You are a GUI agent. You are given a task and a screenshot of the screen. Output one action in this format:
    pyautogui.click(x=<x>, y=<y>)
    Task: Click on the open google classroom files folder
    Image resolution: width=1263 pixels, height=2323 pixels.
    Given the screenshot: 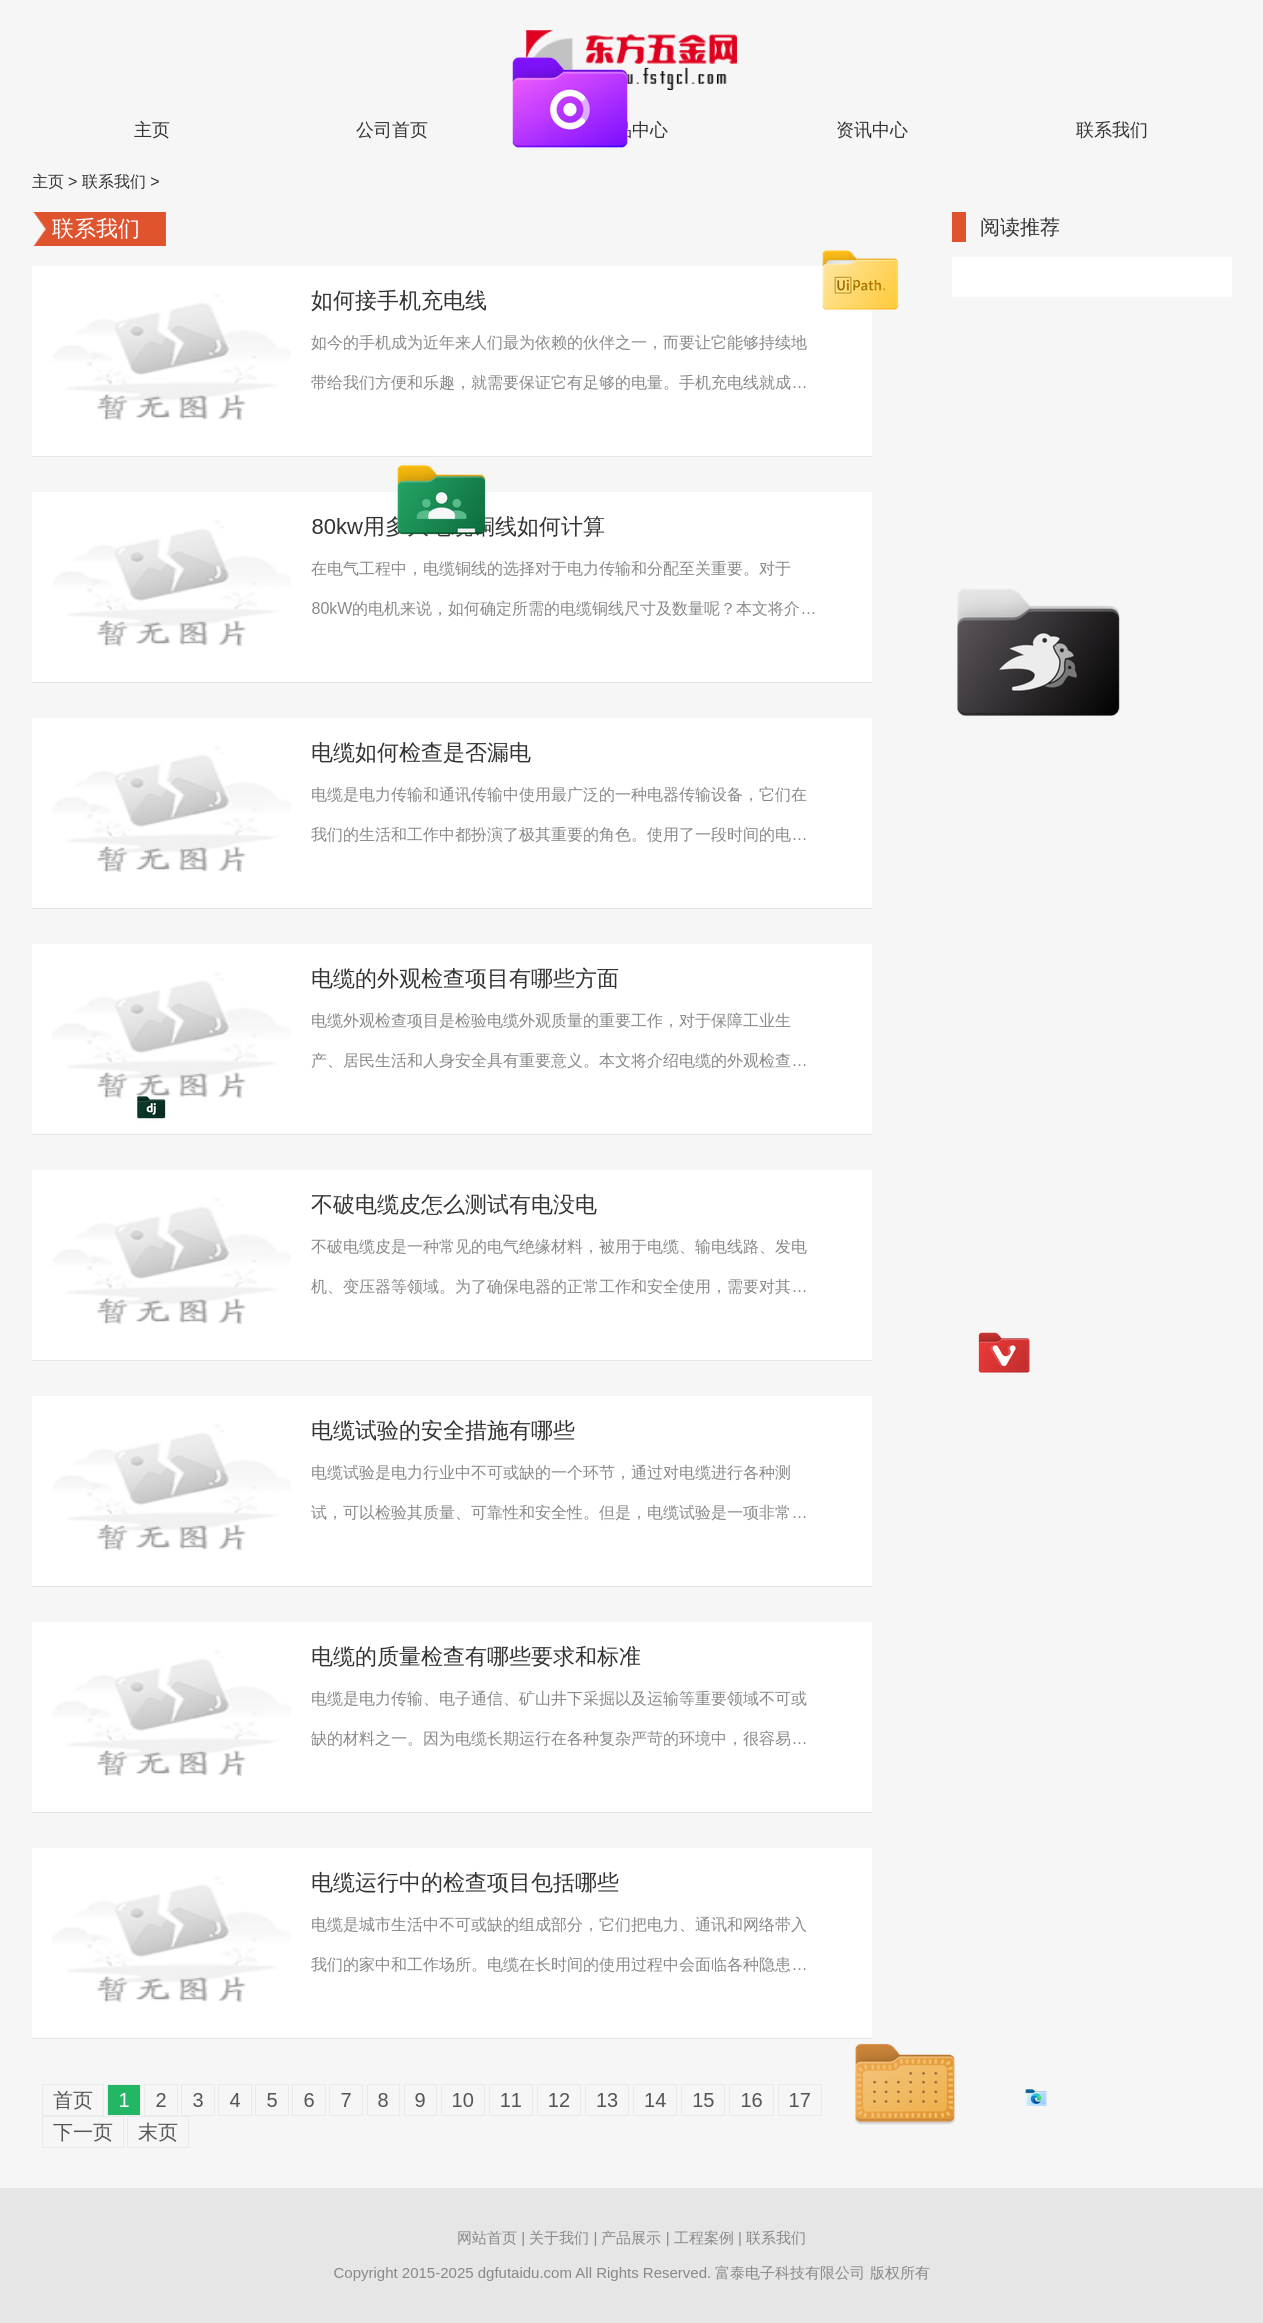 What is the action you would take?
    pyautogui.click(x=441, y=502)
    